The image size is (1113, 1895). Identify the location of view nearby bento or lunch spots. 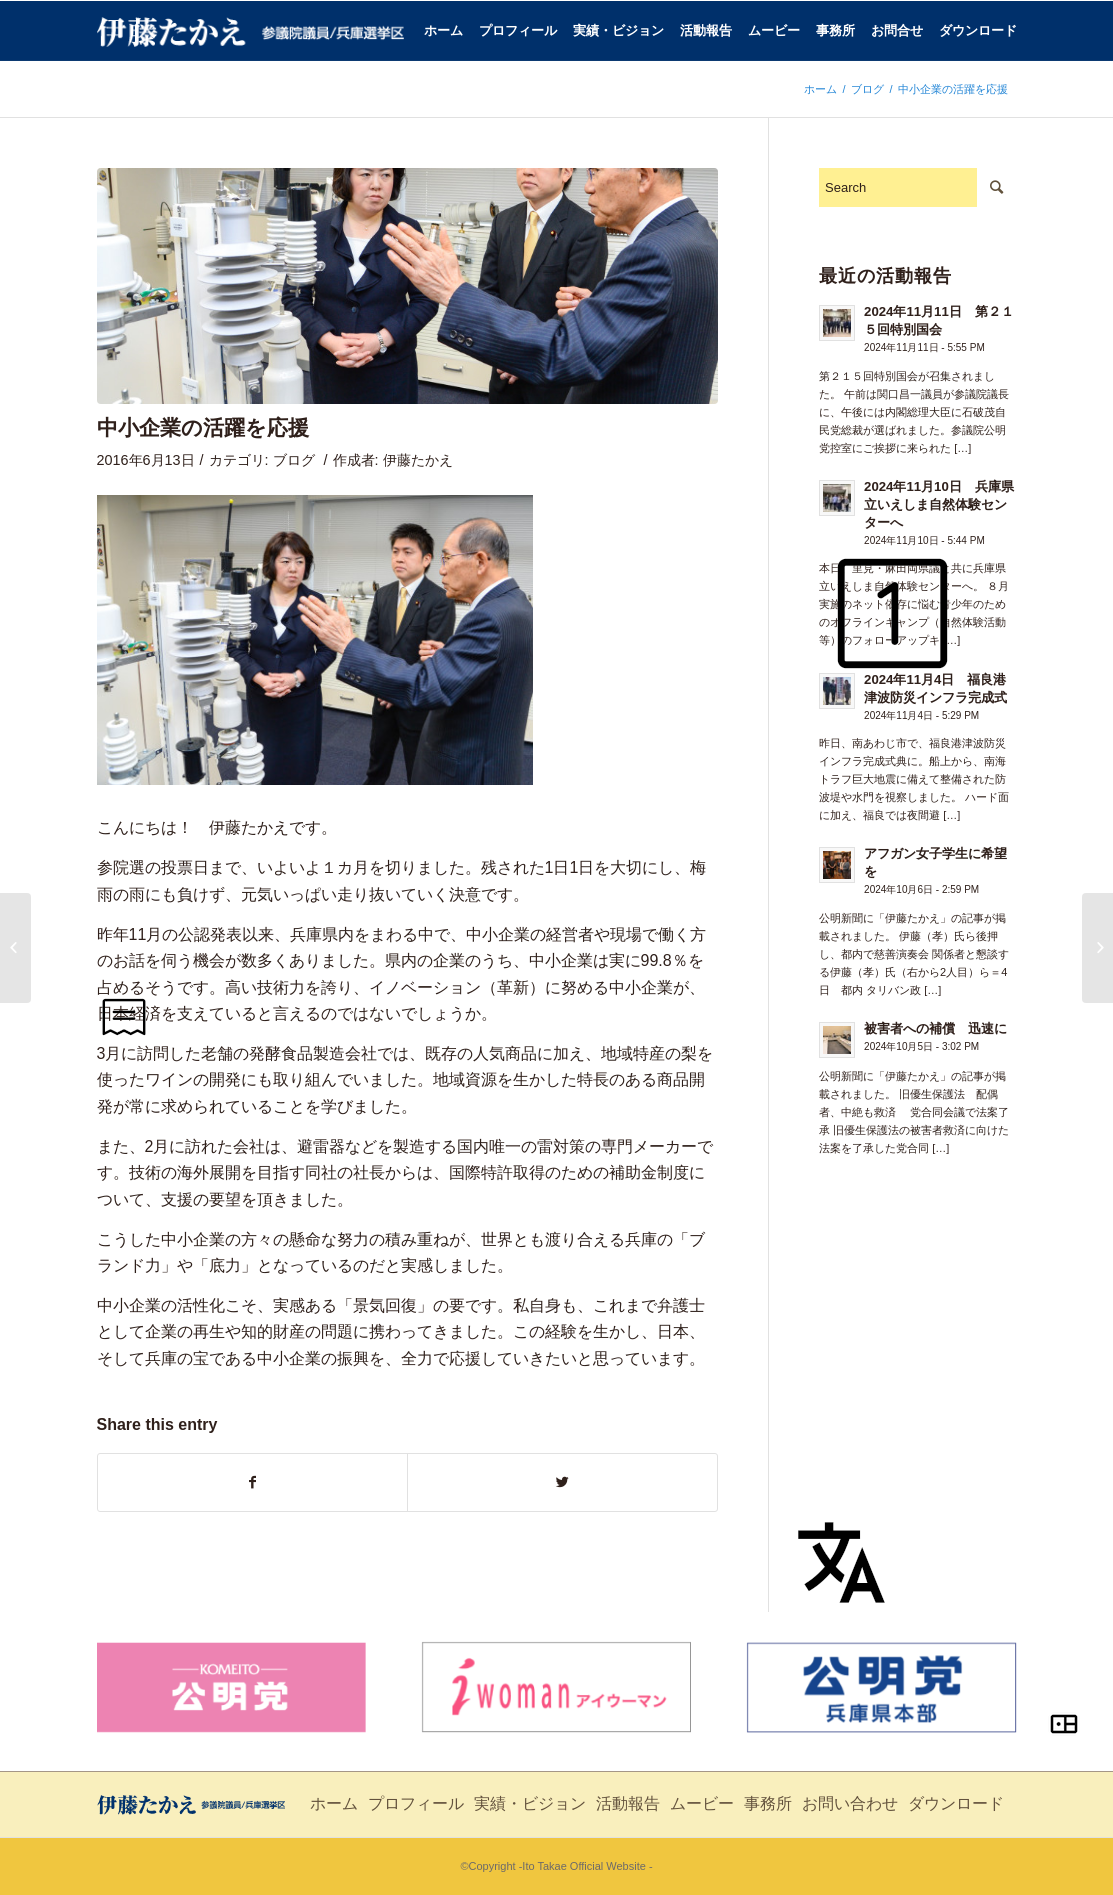
(1064, 1724).